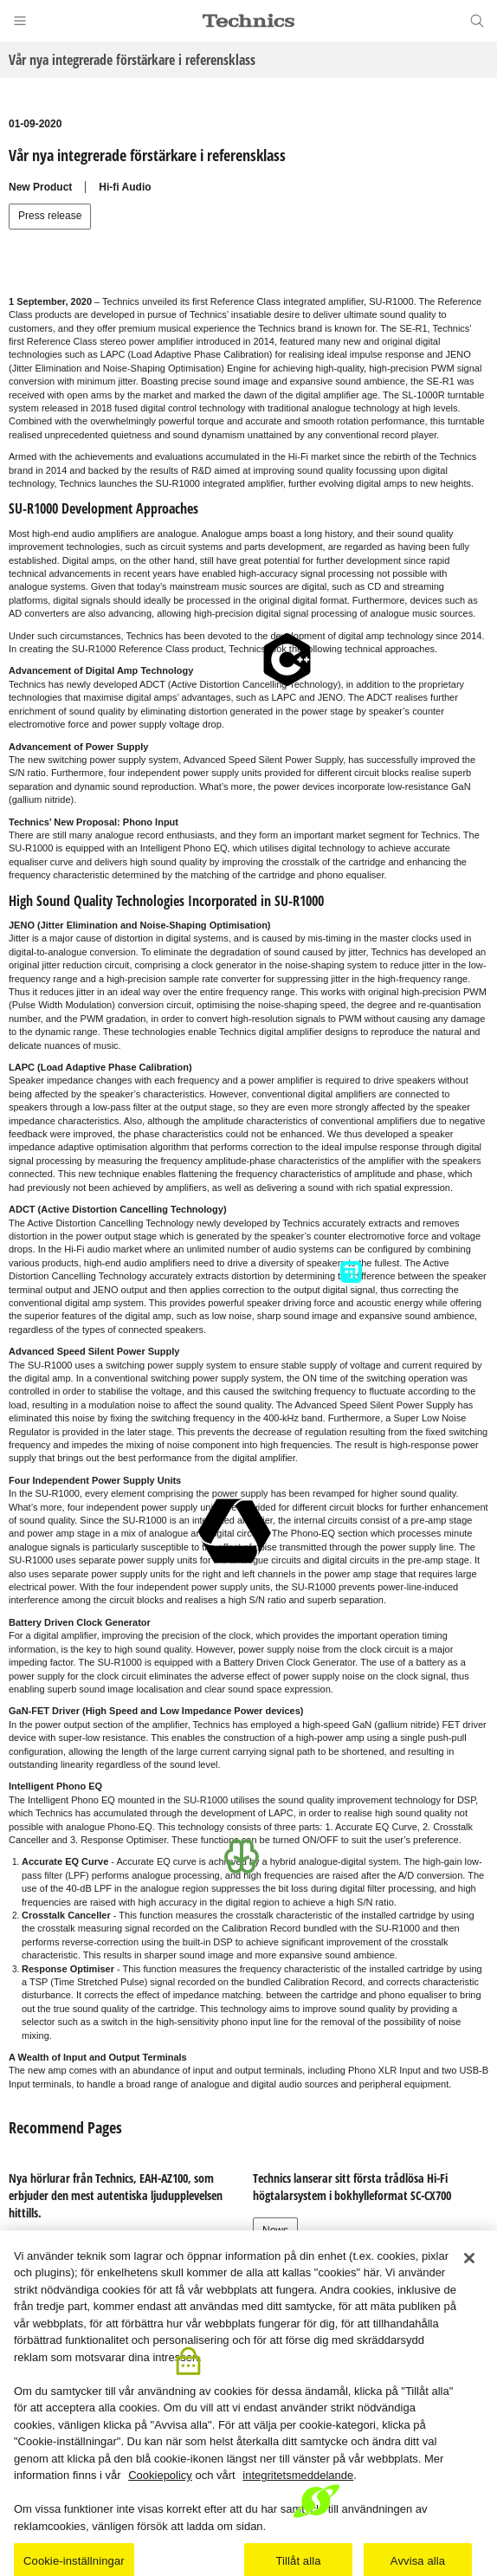 The height and width of the screenshot is (2576, 497). Describe the element at coordinates (234, 1531) in the screenshot. I see `open the Commerzbank banking app` at that location.